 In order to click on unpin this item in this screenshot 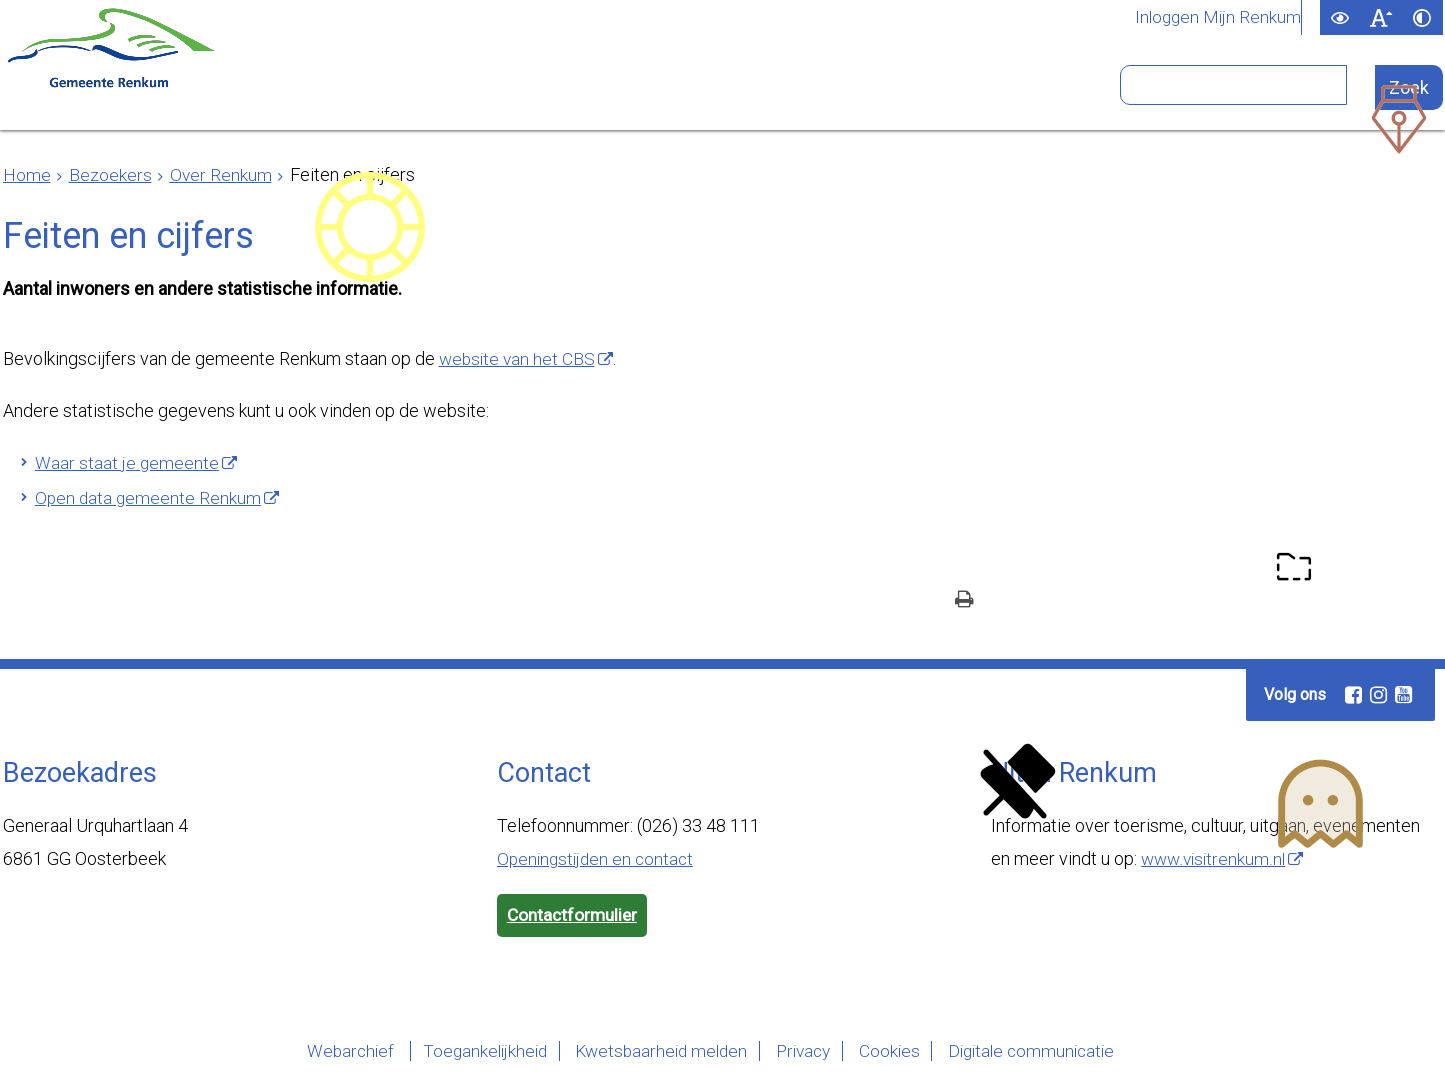, I will do `click(1015, 784)`.